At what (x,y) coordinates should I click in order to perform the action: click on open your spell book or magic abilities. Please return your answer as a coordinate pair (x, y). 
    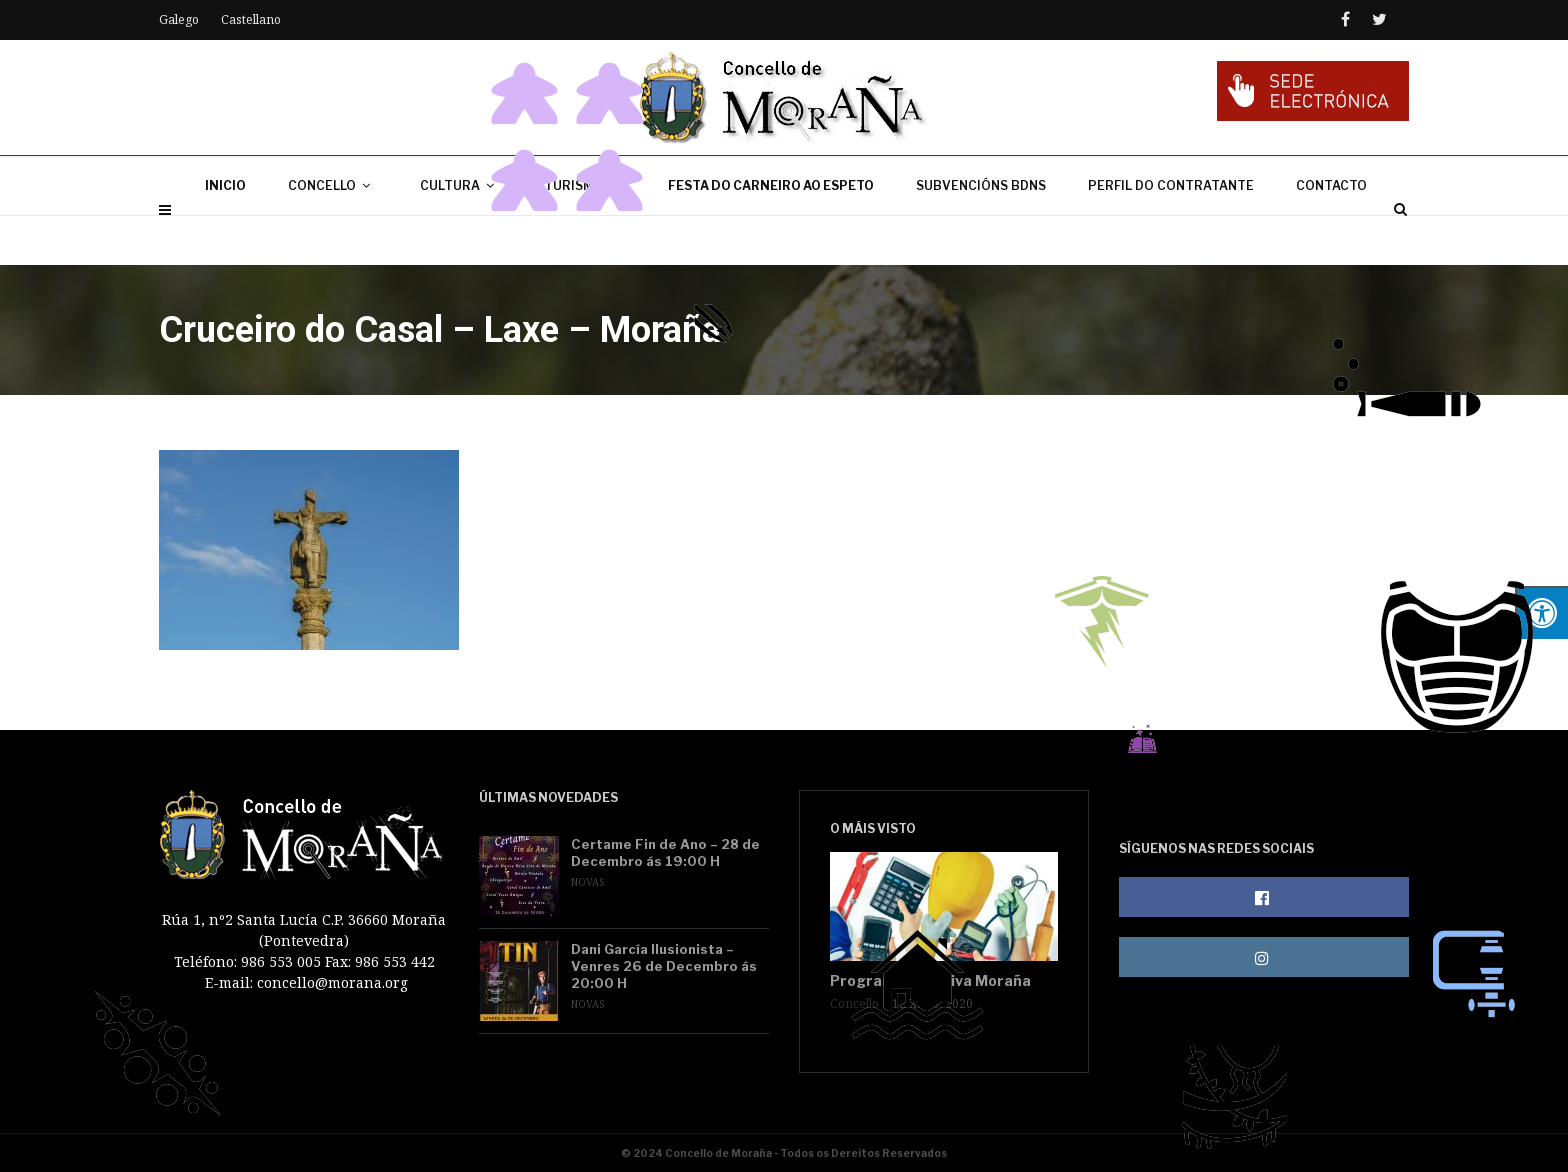
    Looking at the image, I should click on (1142, 738).